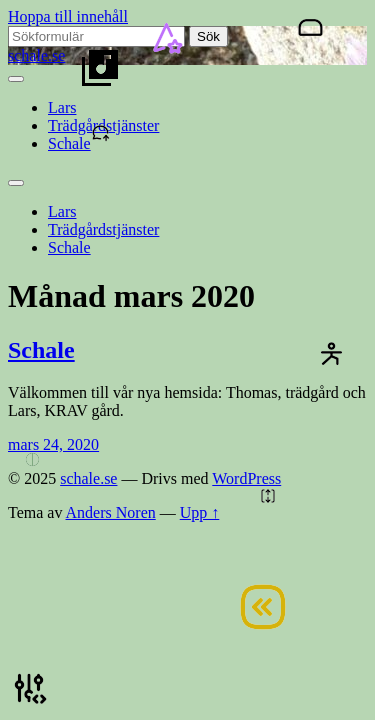 This screenshot has height=720, width=375. What do you see at coordinates (100, 132) in the screenshot?
I see `send a message` at bounding box center [100, 132].